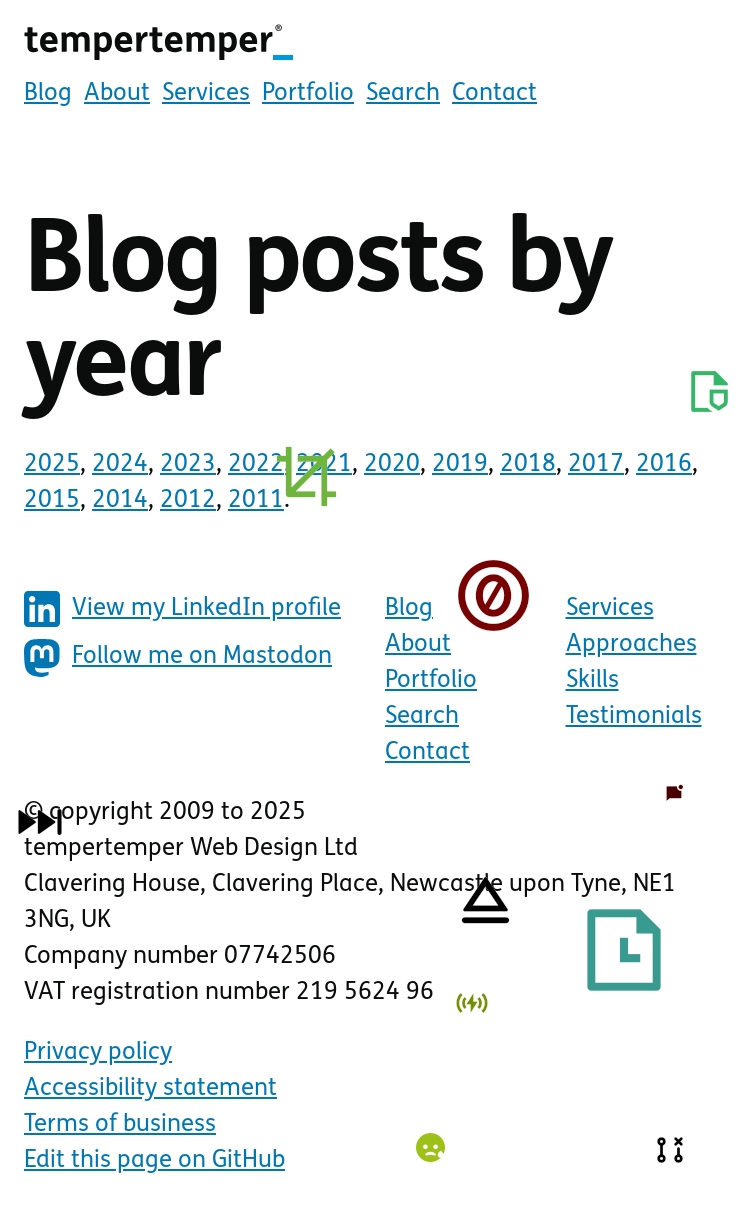 This screenshot has height=1227, width=746. Describe the element at coordinates (670, 1150) in the screenshot. I see `close or cancel a pull request` at that location.